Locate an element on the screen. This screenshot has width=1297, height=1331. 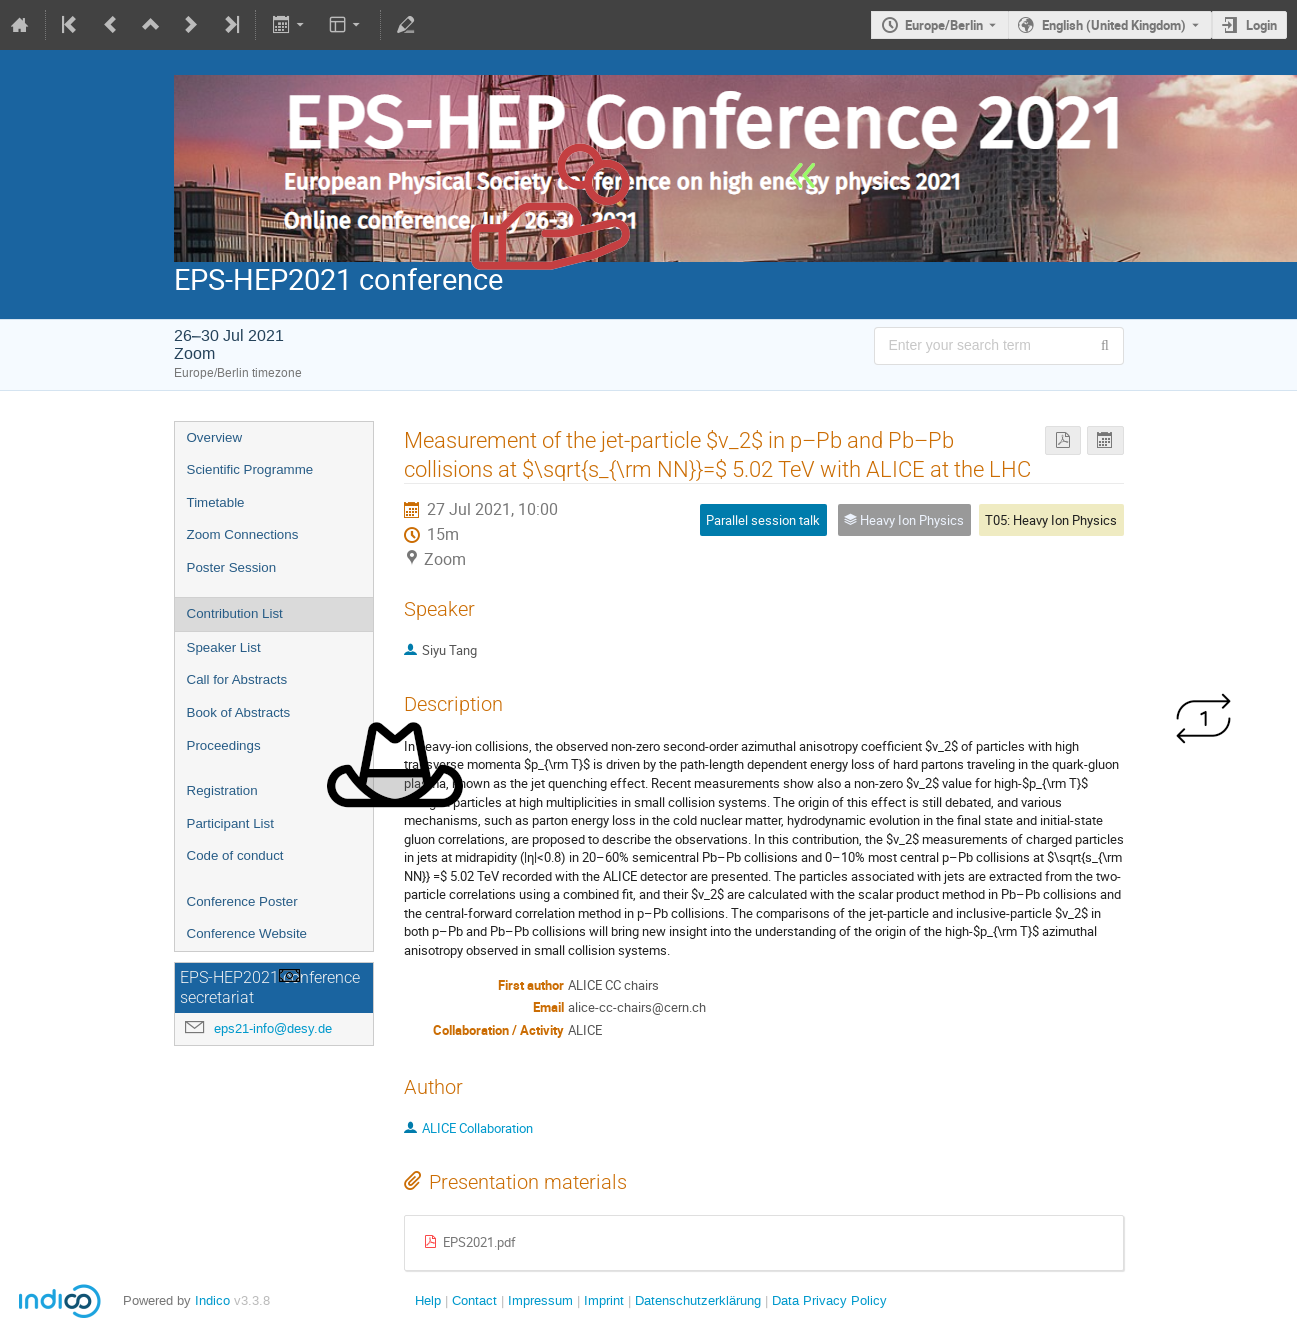
select western or country theme is located at coordinates (395, 769).